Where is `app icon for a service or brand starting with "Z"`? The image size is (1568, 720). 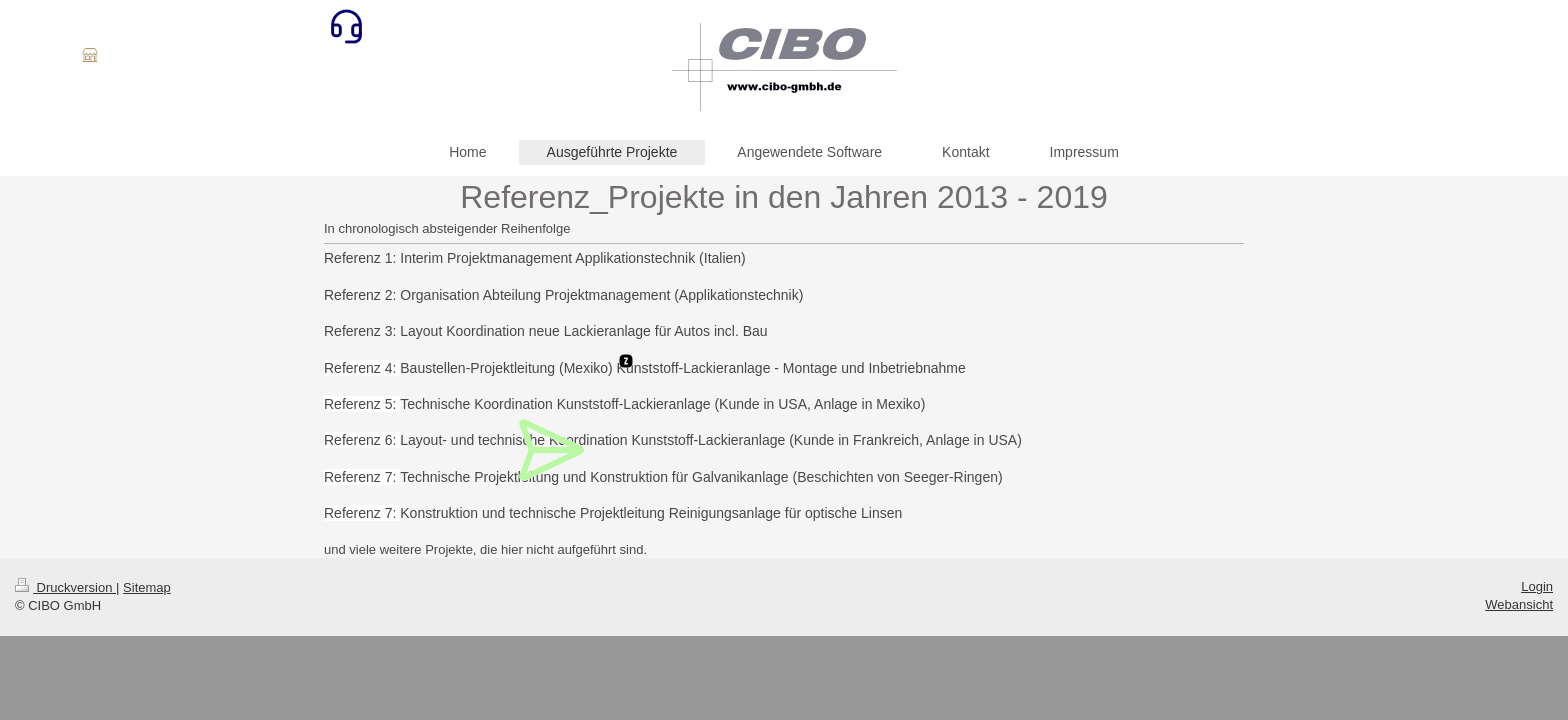
app icon for a service or brand starting with "Z" is located at coordinates (626, 361).